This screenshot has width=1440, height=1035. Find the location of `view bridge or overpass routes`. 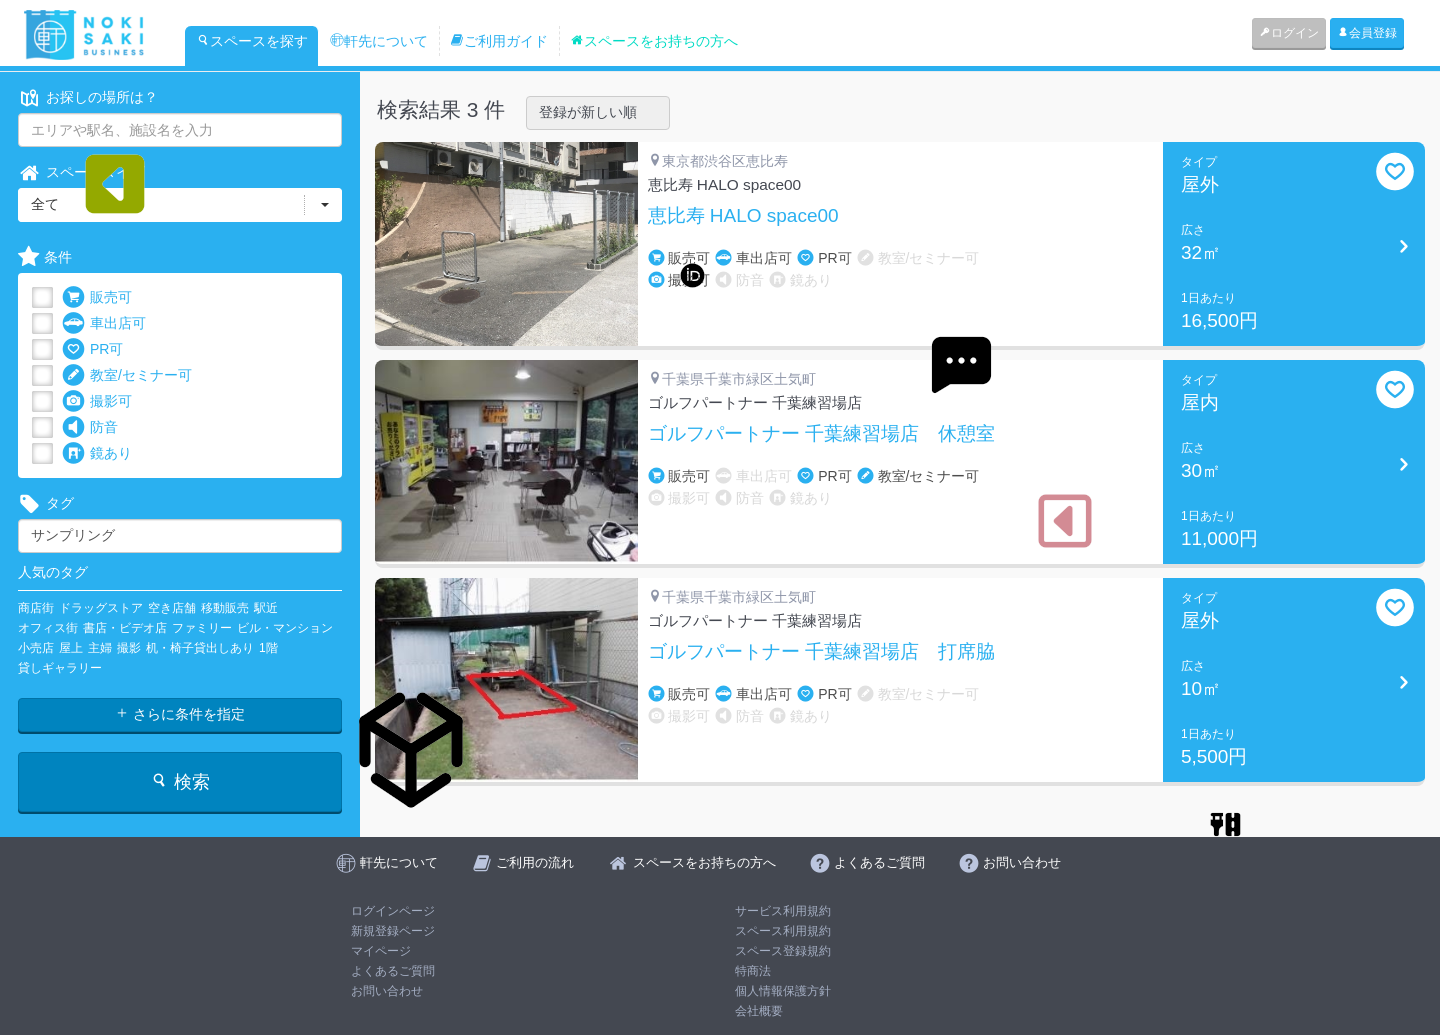

view bridge or overpass routes is located at coordinates (1225, 824).